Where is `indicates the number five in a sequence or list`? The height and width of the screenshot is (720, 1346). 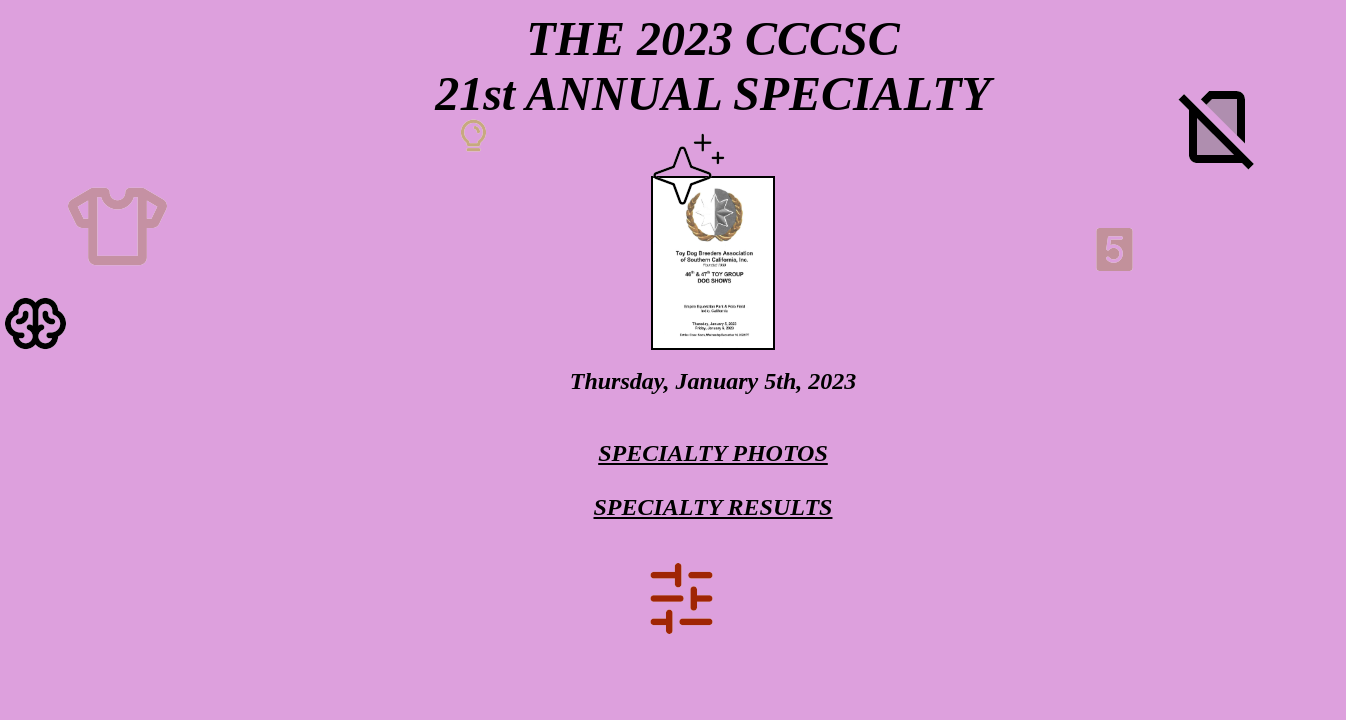
indicates the number five in a sequence or list is located at coordinates (1114, 249).